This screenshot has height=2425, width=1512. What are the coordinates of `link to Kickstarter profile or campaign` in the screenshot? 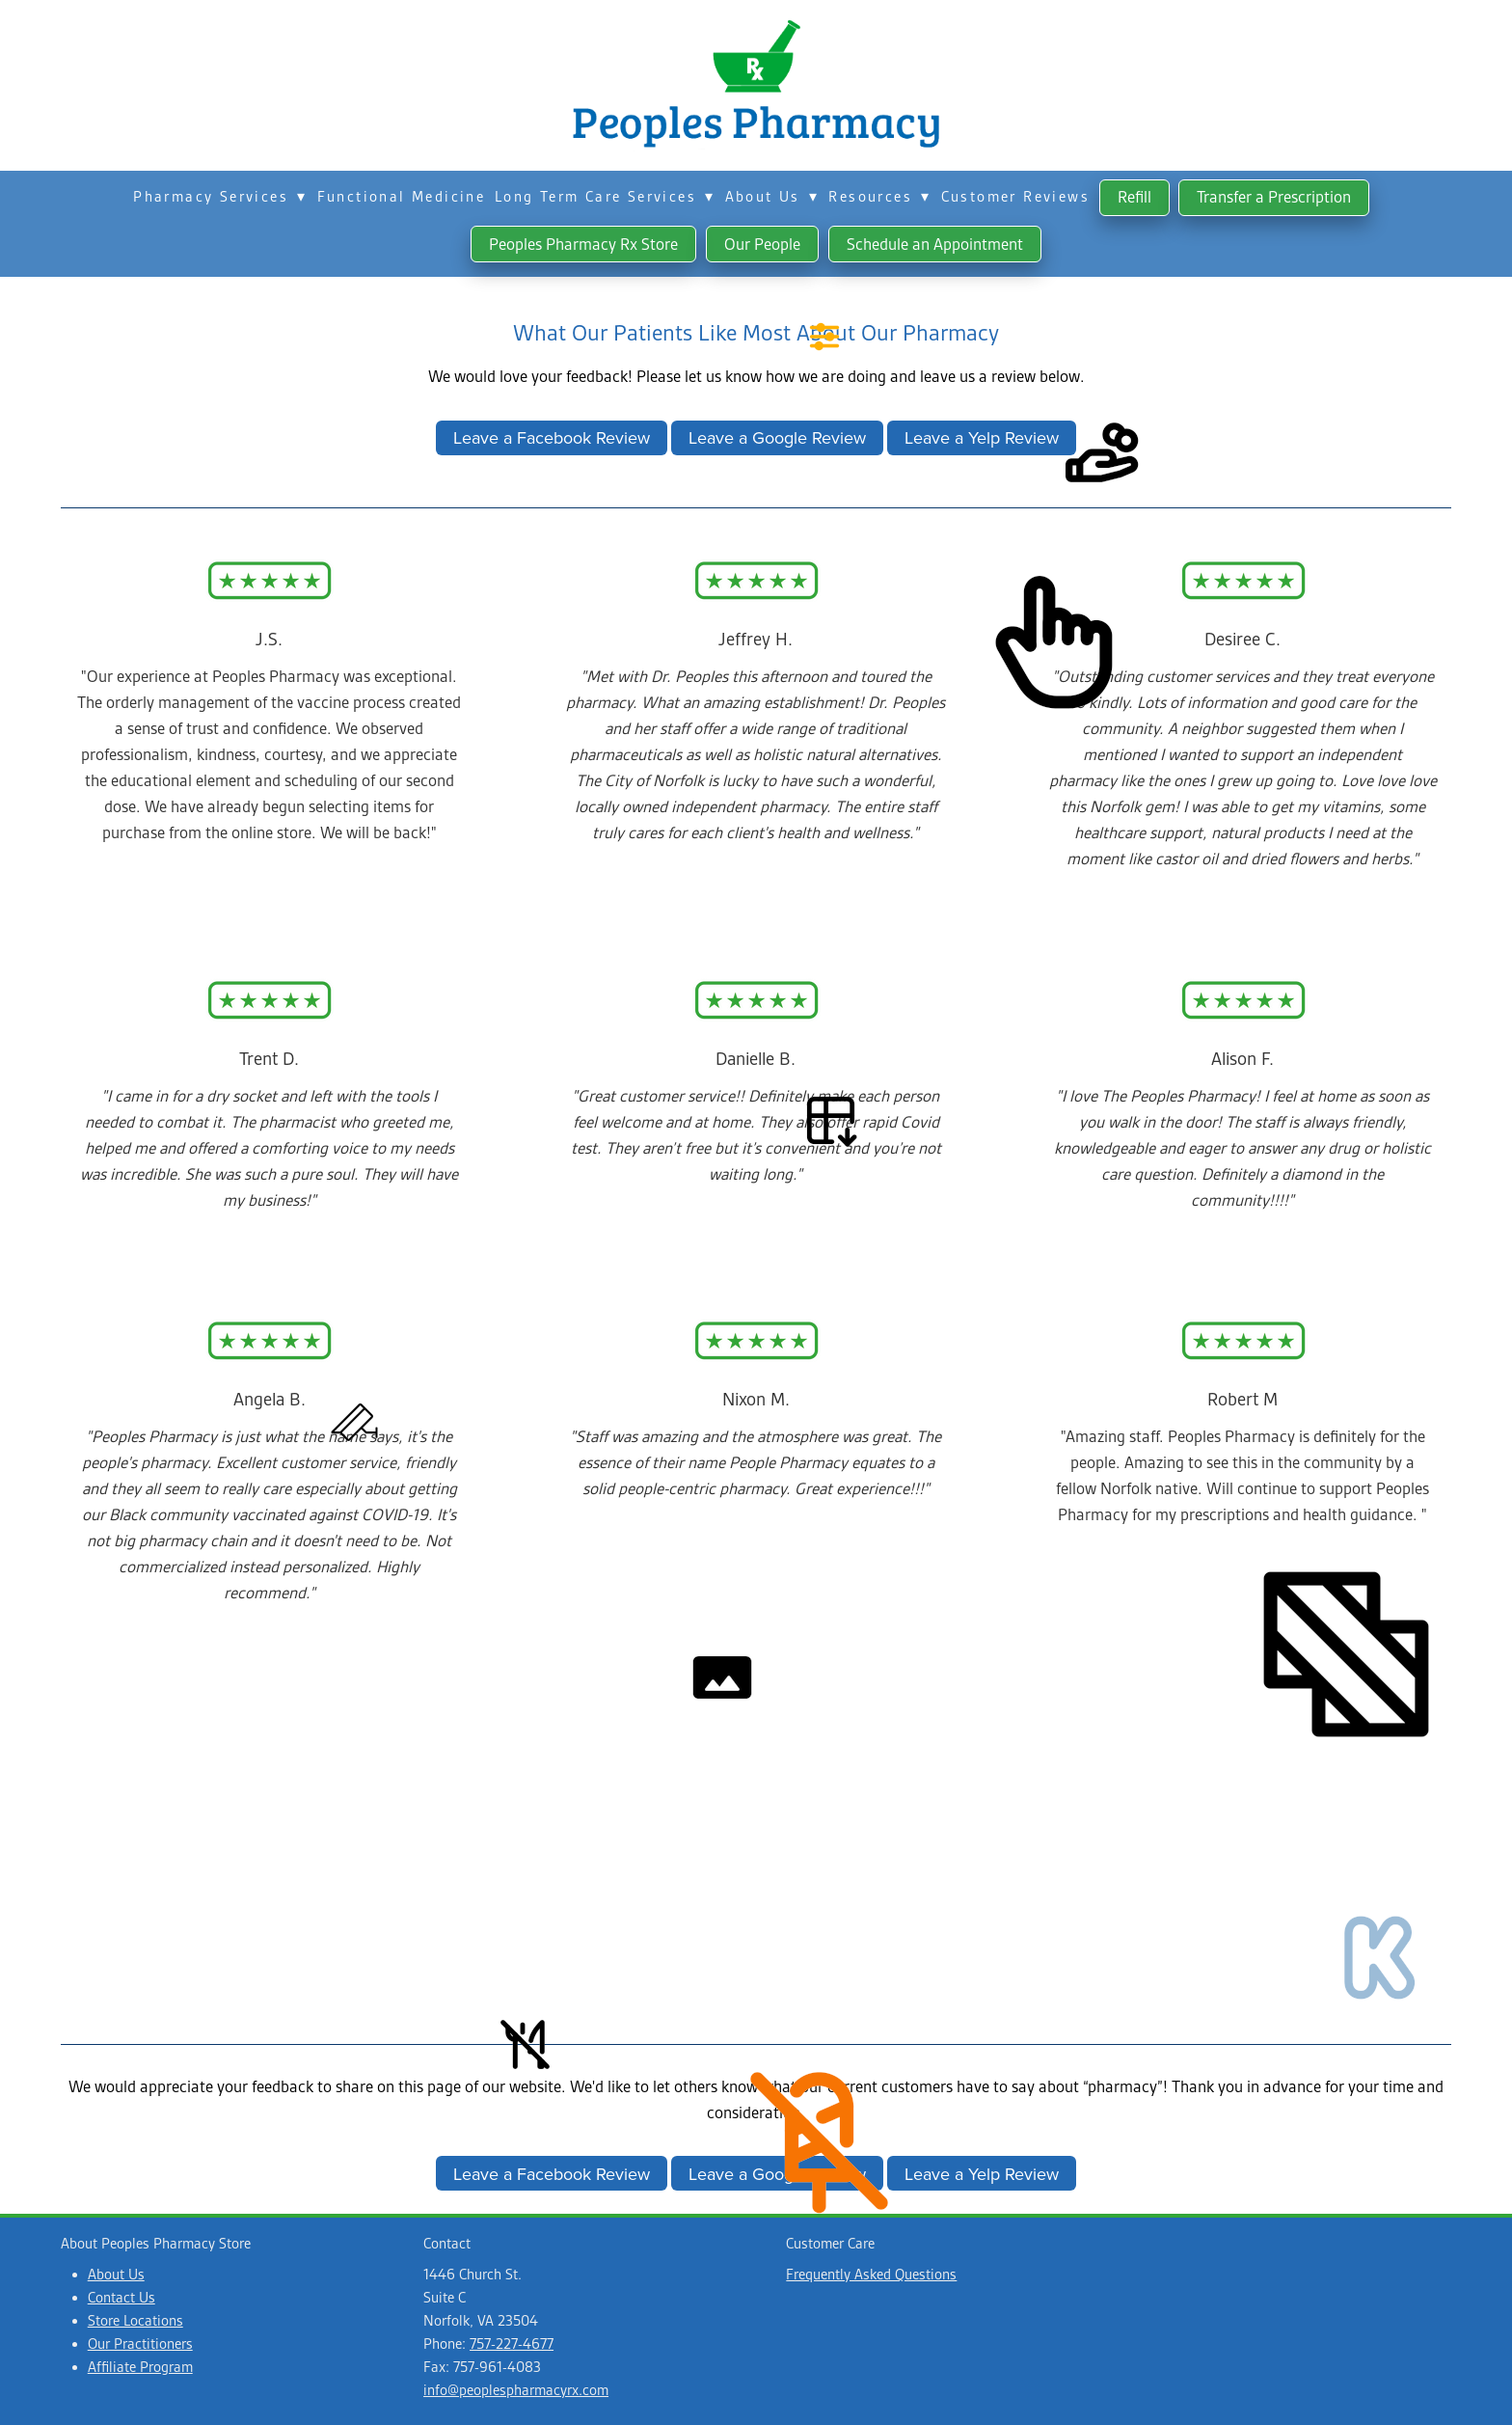 It's located at (1377, 1957).